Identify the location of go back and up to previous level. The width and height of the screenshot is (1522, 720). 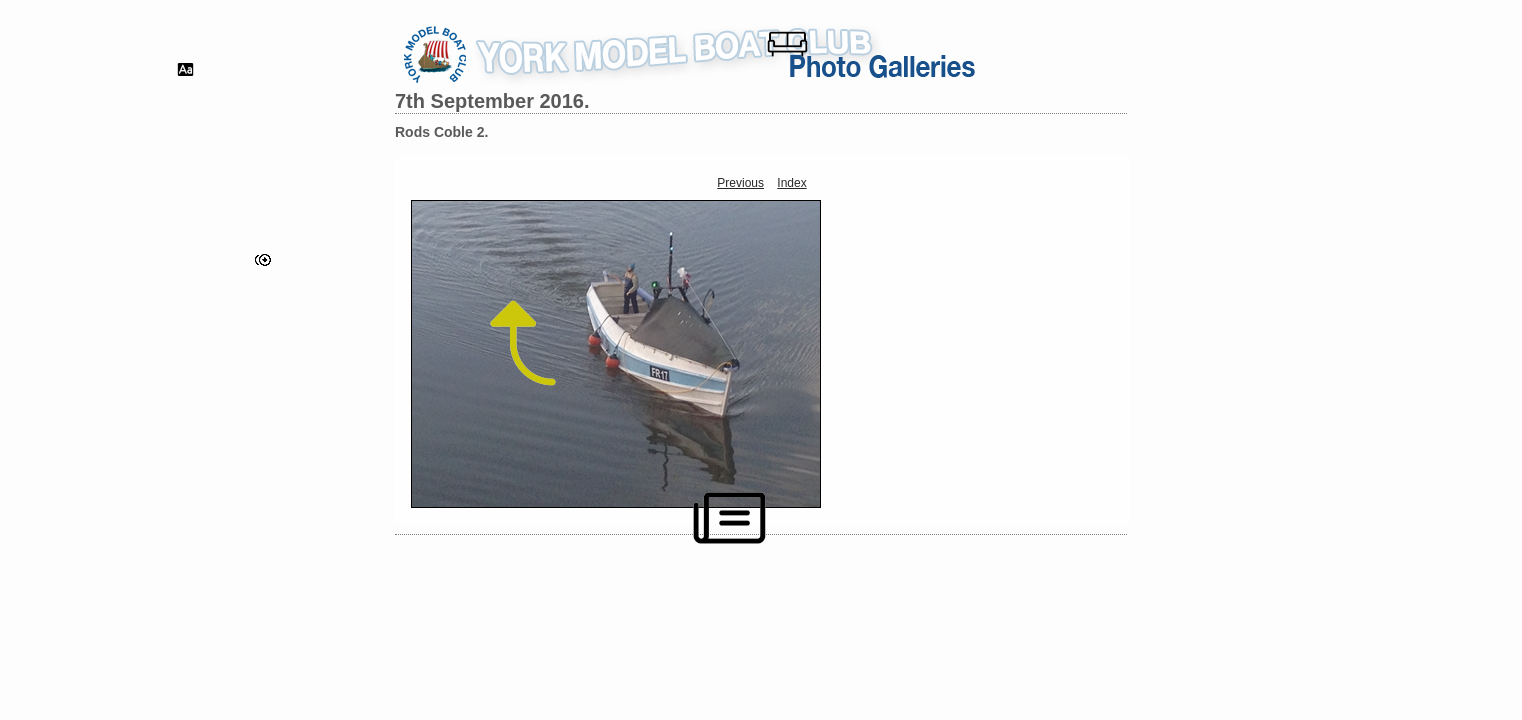
(523, 343).